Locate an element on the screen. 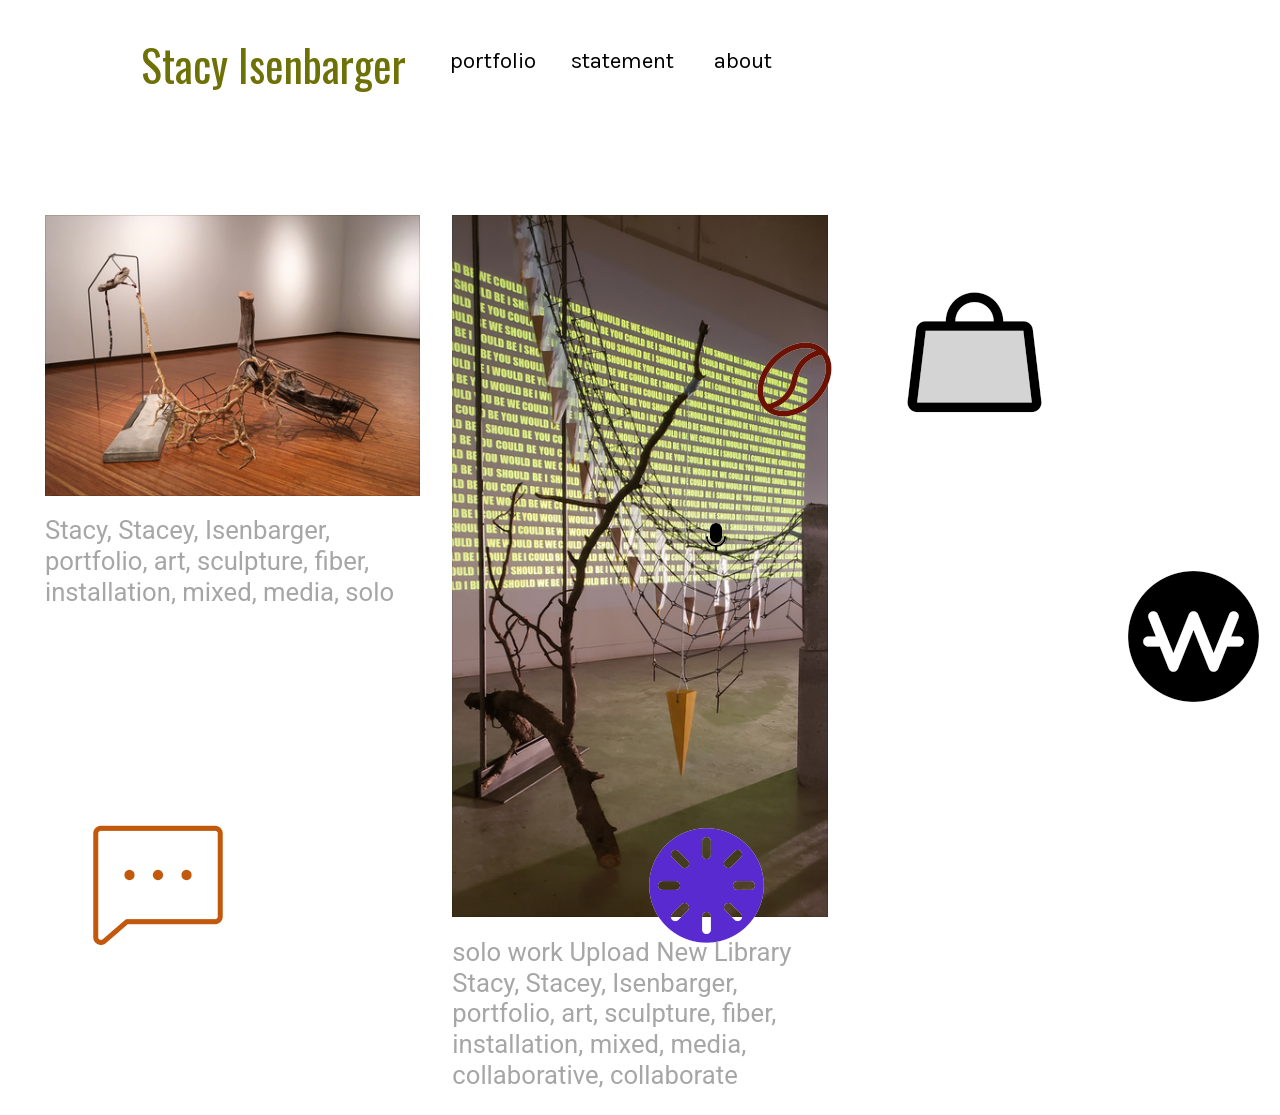 This screenshot has width=1280, height=1115. view your shopping bag is located at coordinates (974, 359).